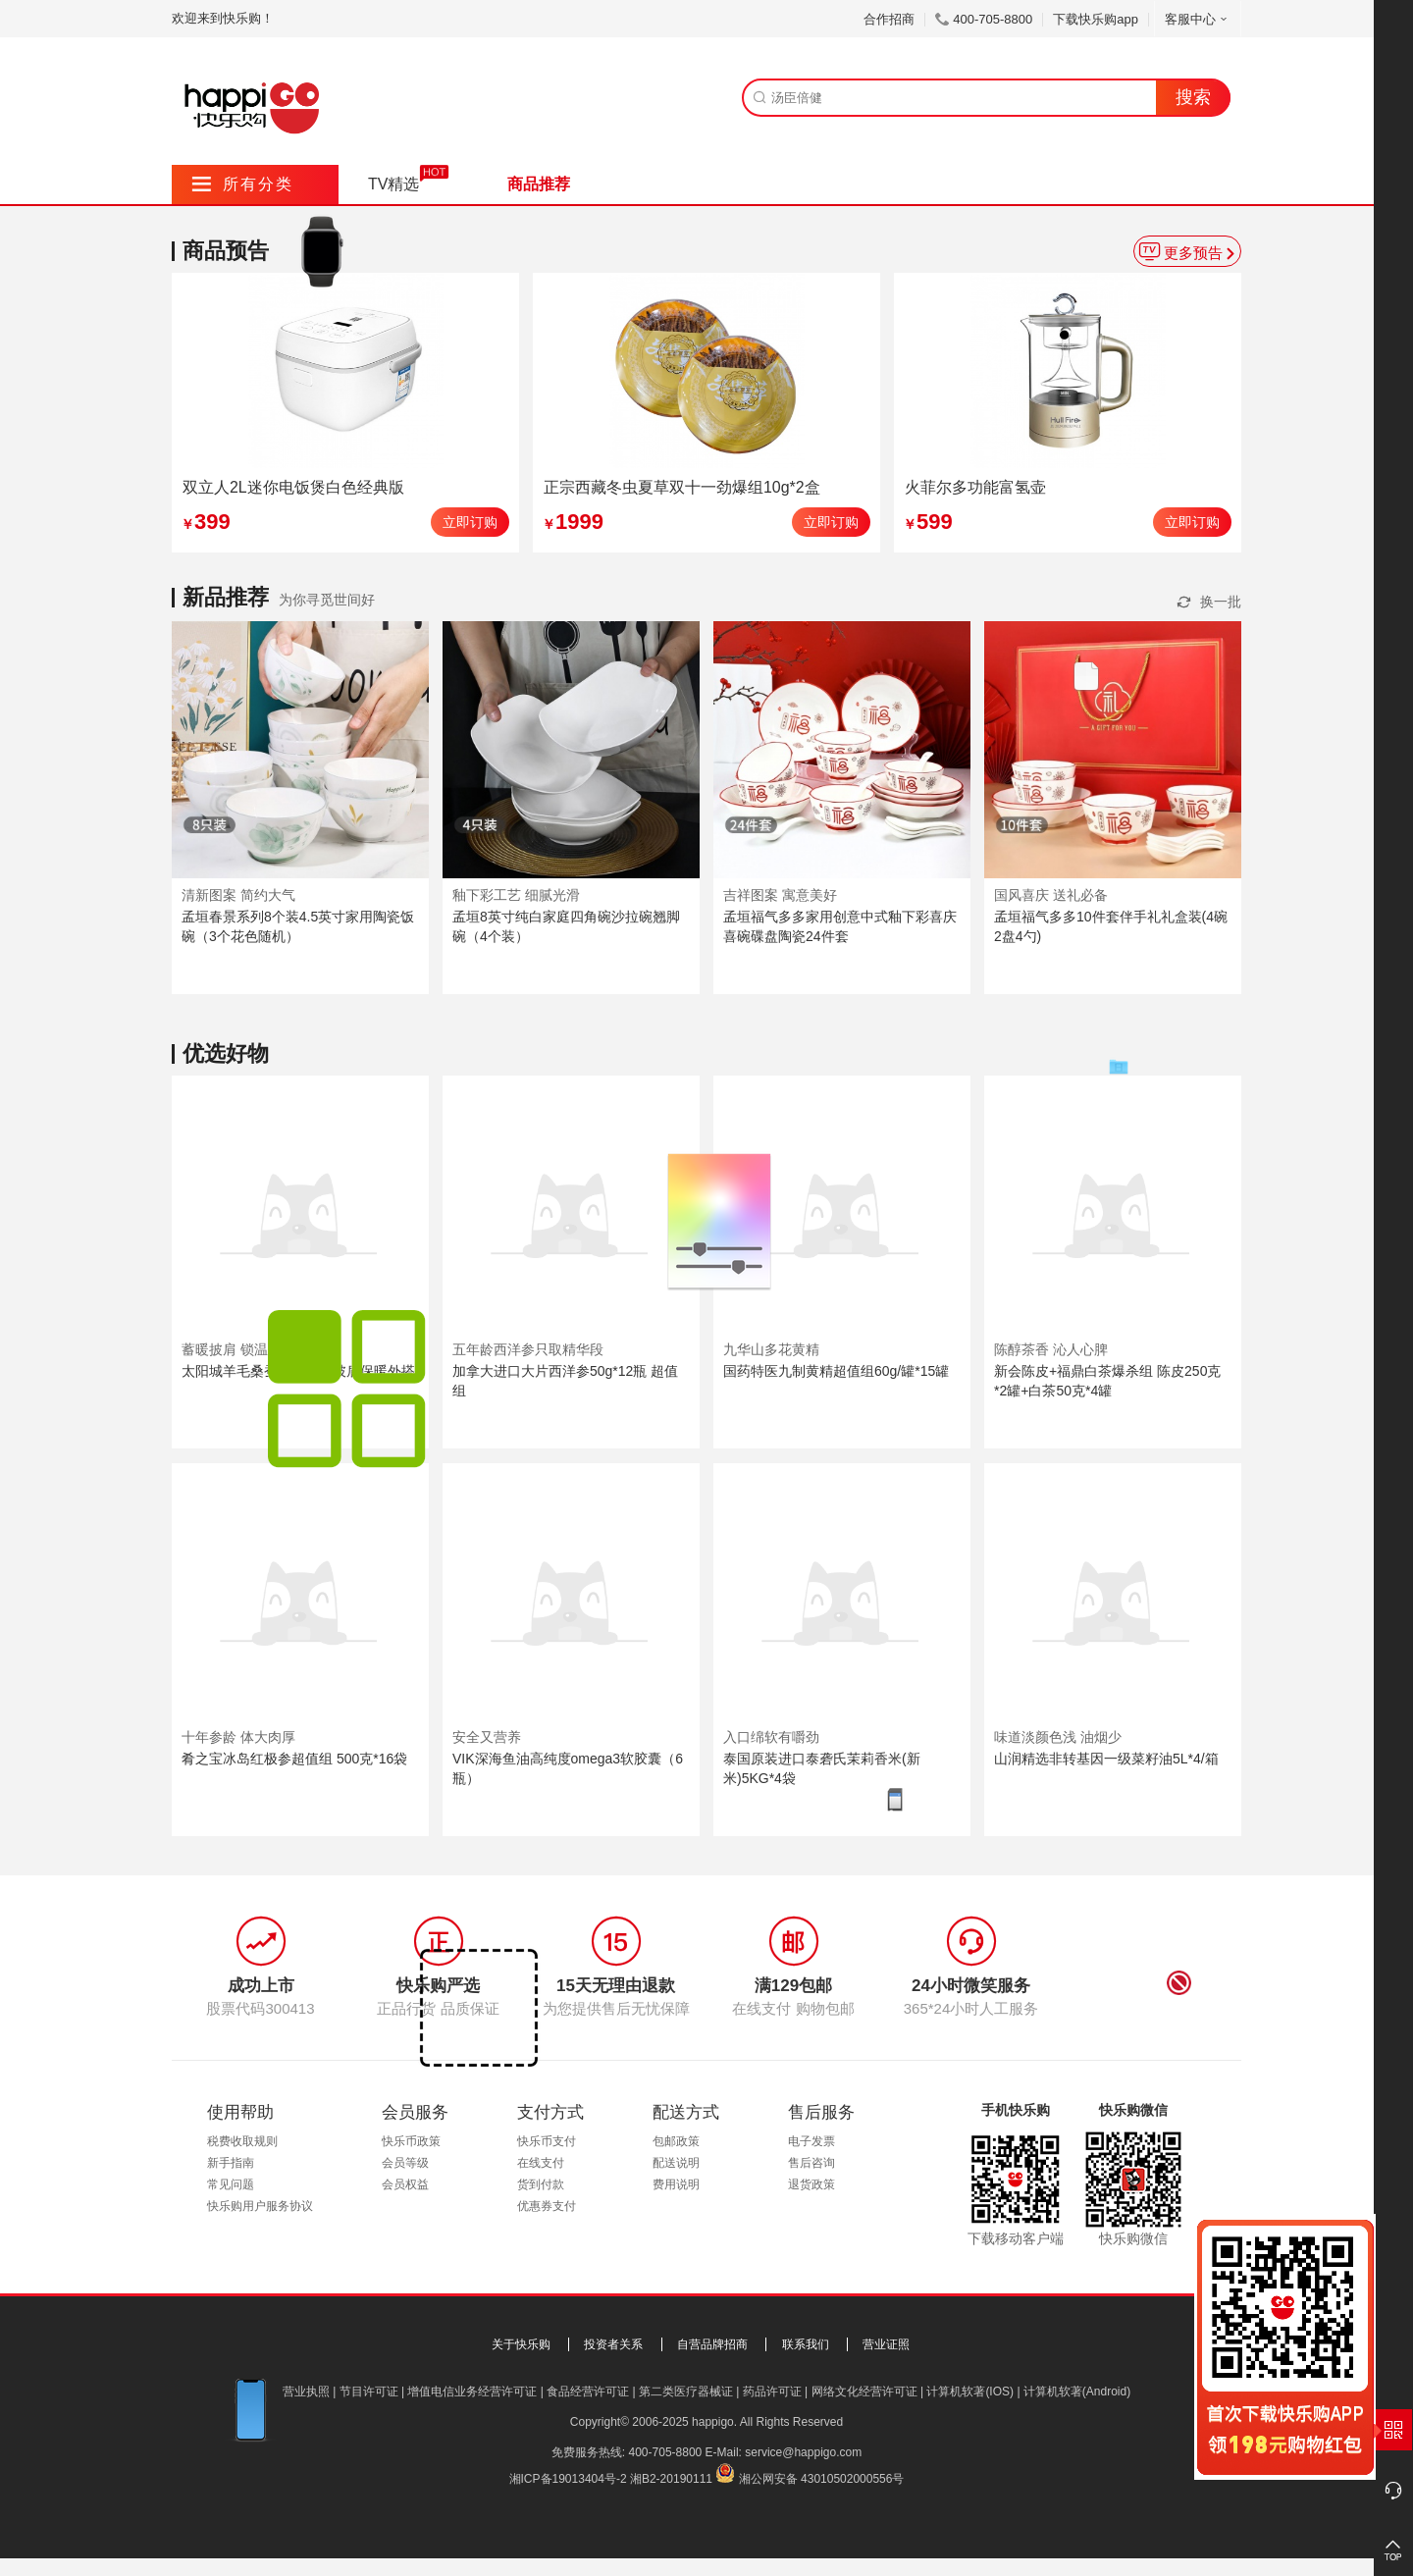  What do you see at coordinates (250, 2410) in the screenshot?
I see `iPhone 12 Pro device icon` at bounding box center [250, 2410].